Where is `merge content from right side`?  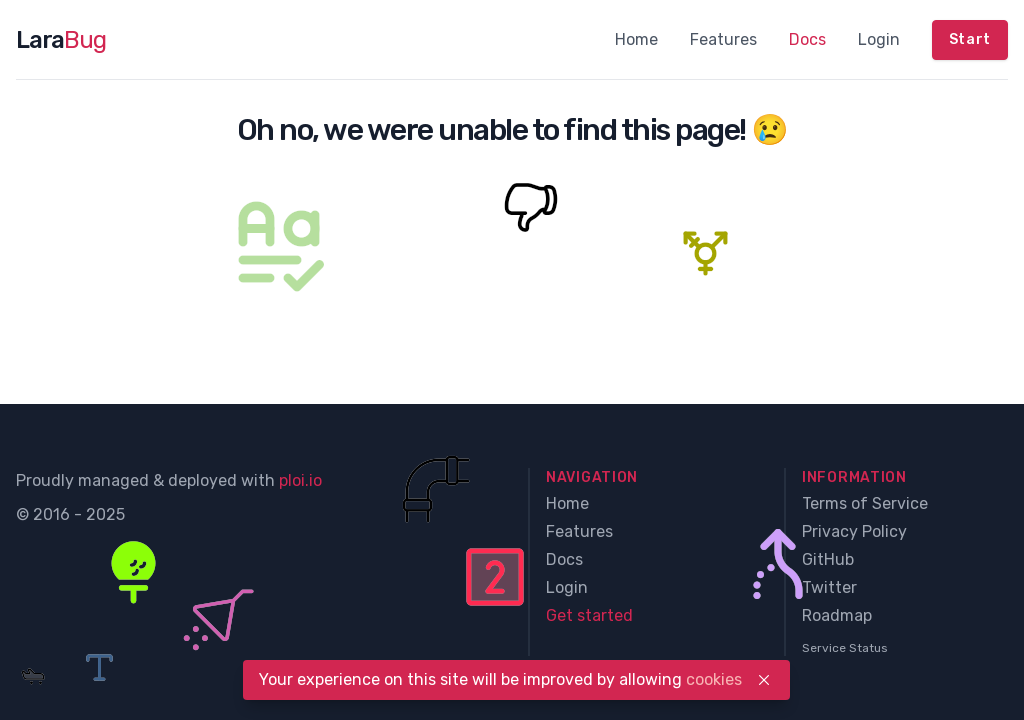 merge content from right side is located at coordinates (778, 564).